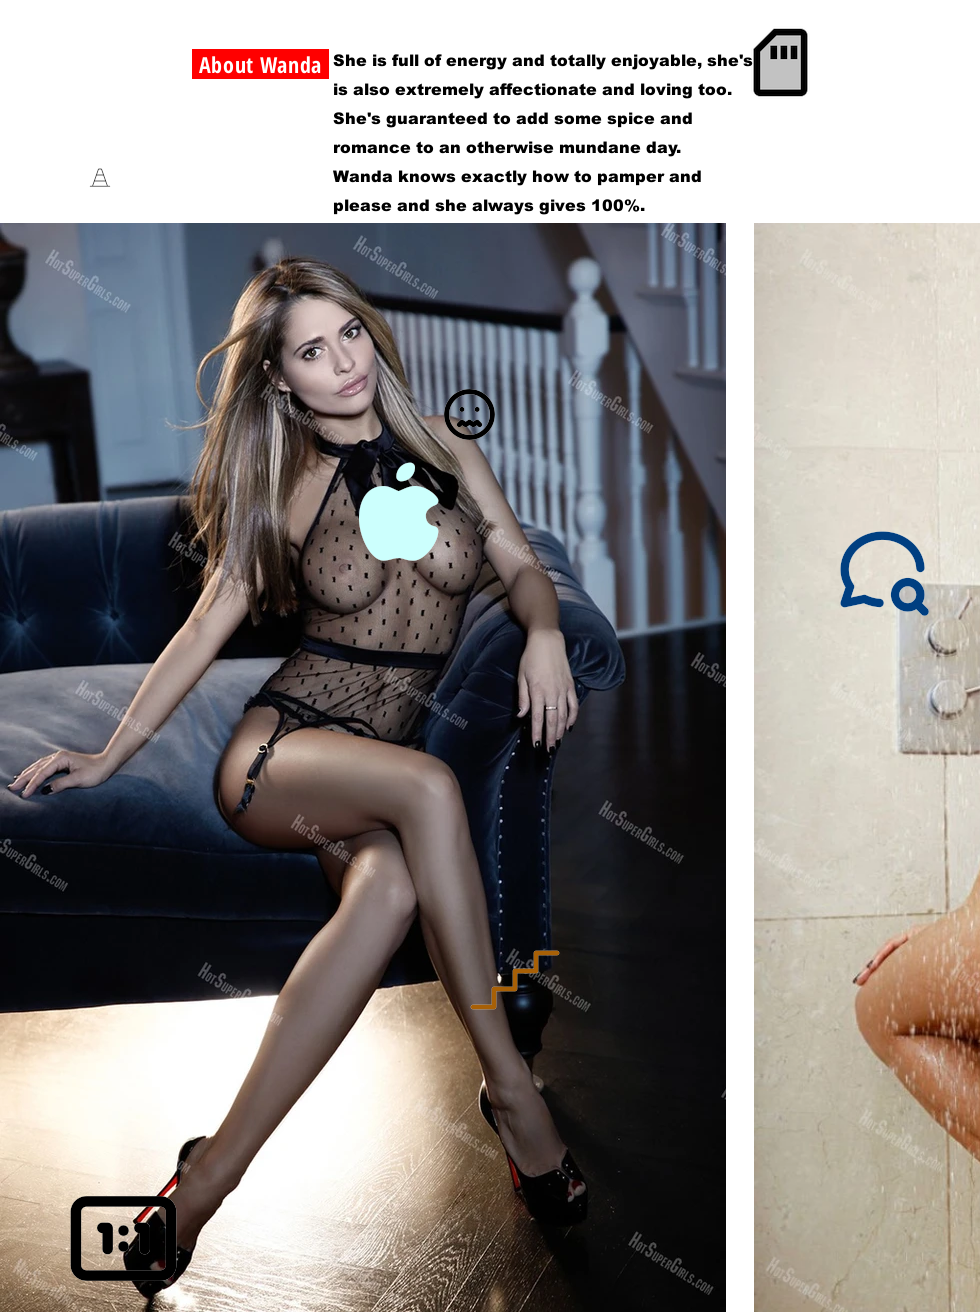  Describe the element at coordinates (469, 414) in the screenshot. I see `report feeling unwell or sick` at that location.